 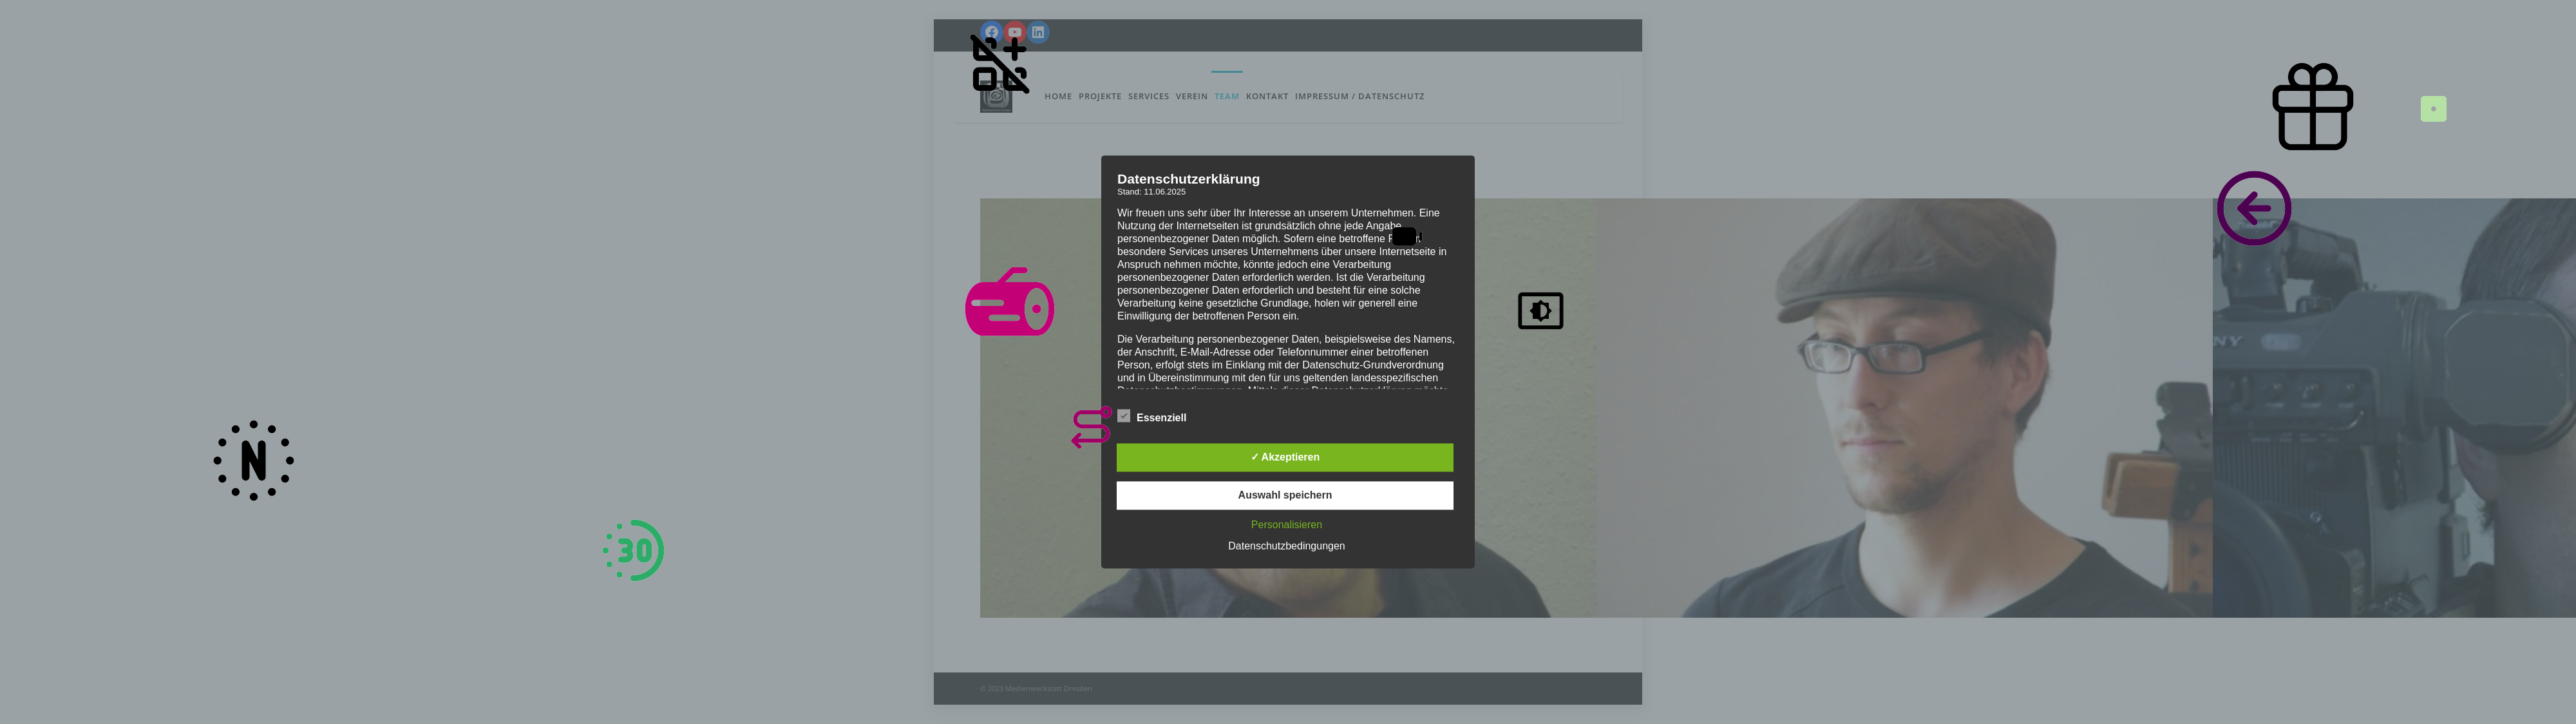 I want to click on view or redeem a gift, so click(x=2313, y=106).